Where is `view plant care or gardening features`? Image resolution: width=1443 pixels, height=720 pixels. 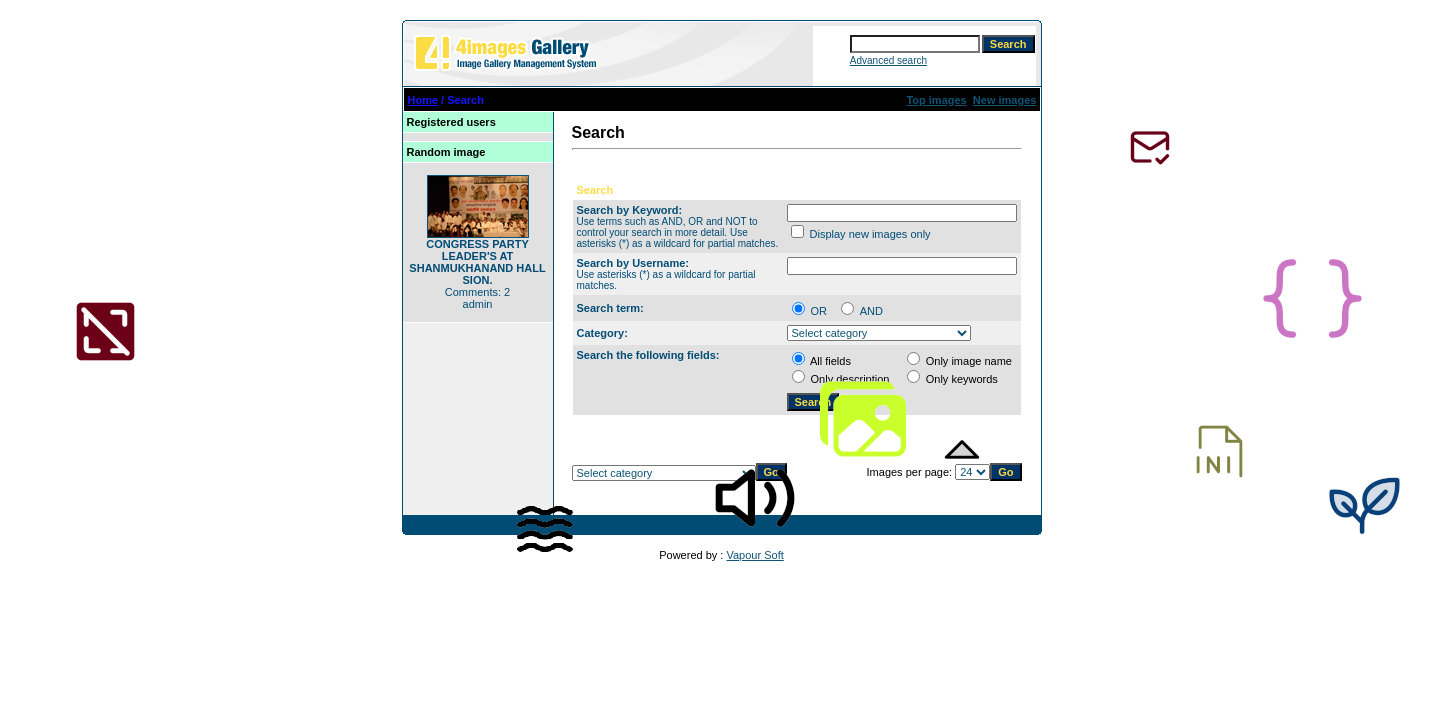
view plant care or gardening features is located at coordinates (1364, 503).